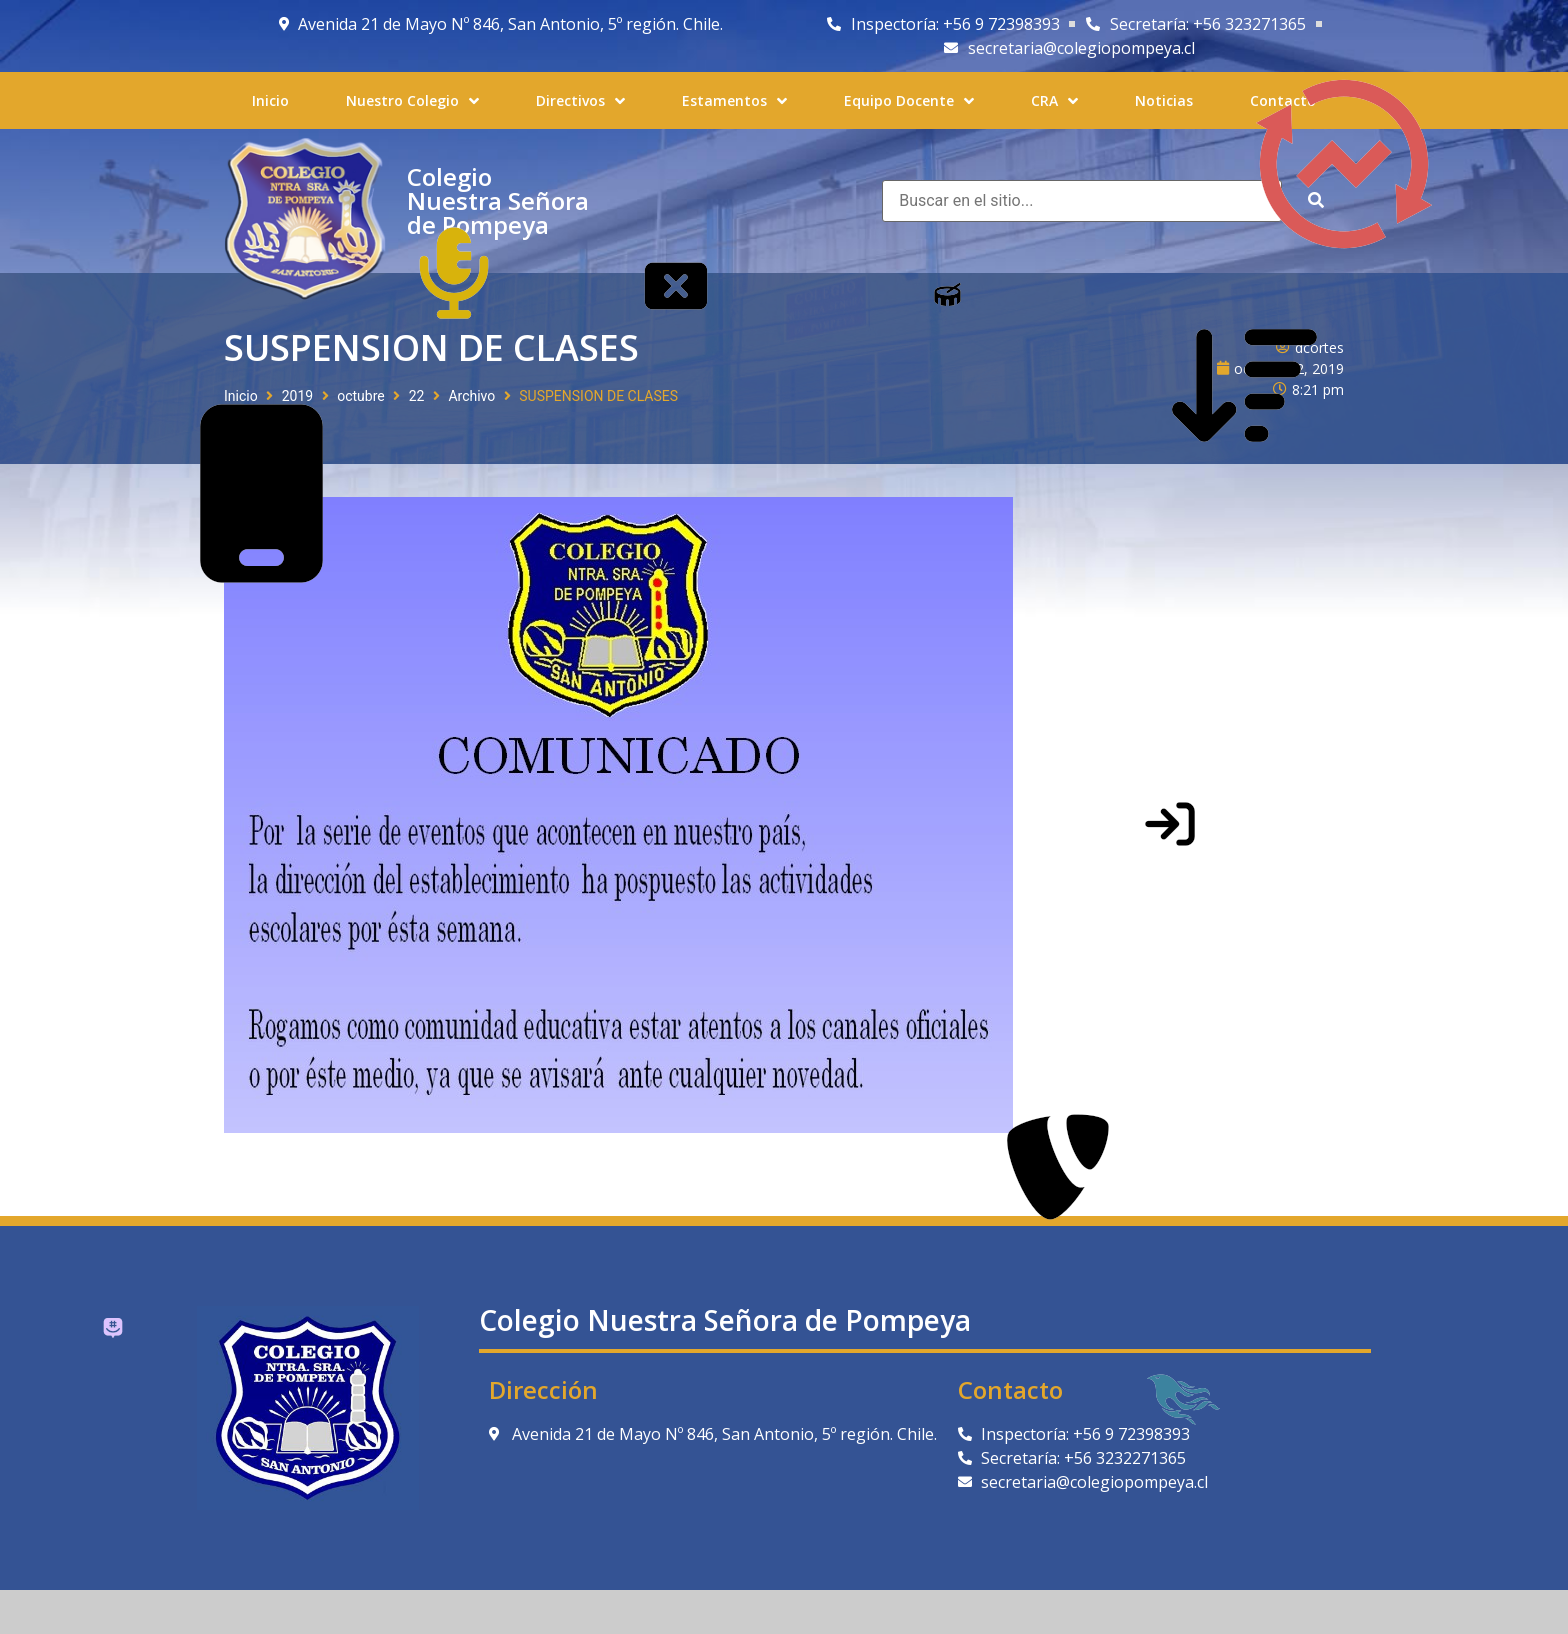 This screenshot has height=1634, width=1568. I want to click on open GroupMe messaging app, so click(113, 1328).